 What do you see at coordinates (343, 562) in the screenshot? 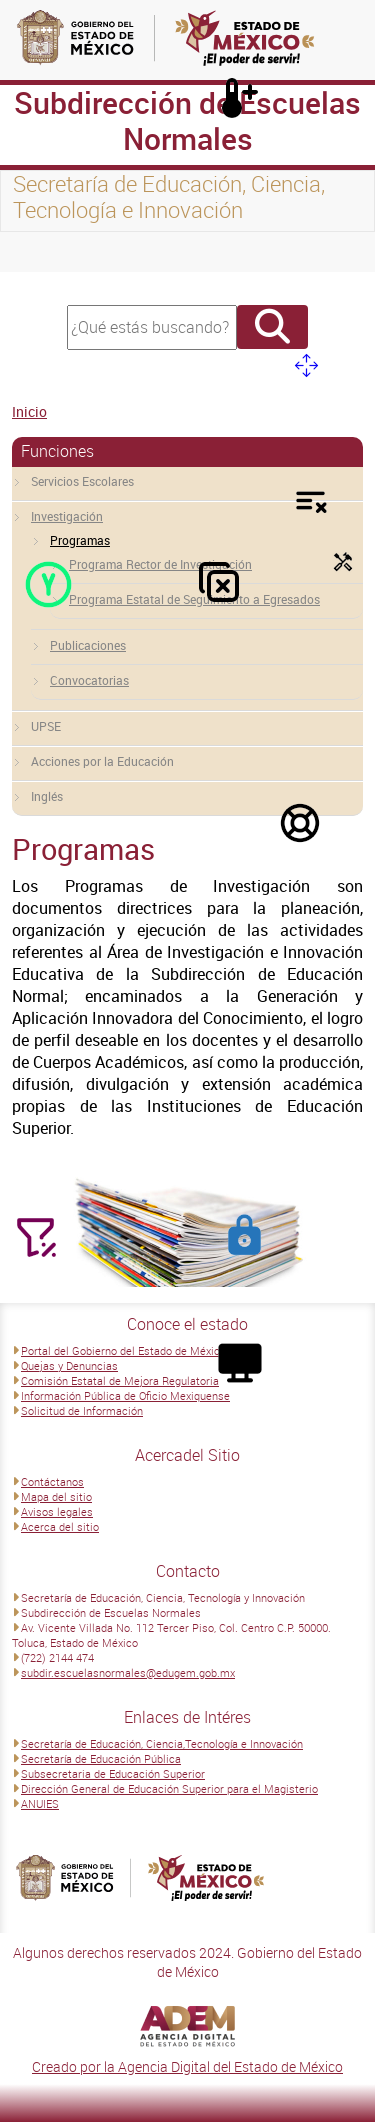
I see `access tools and settings` at bounding box center [343, 562].